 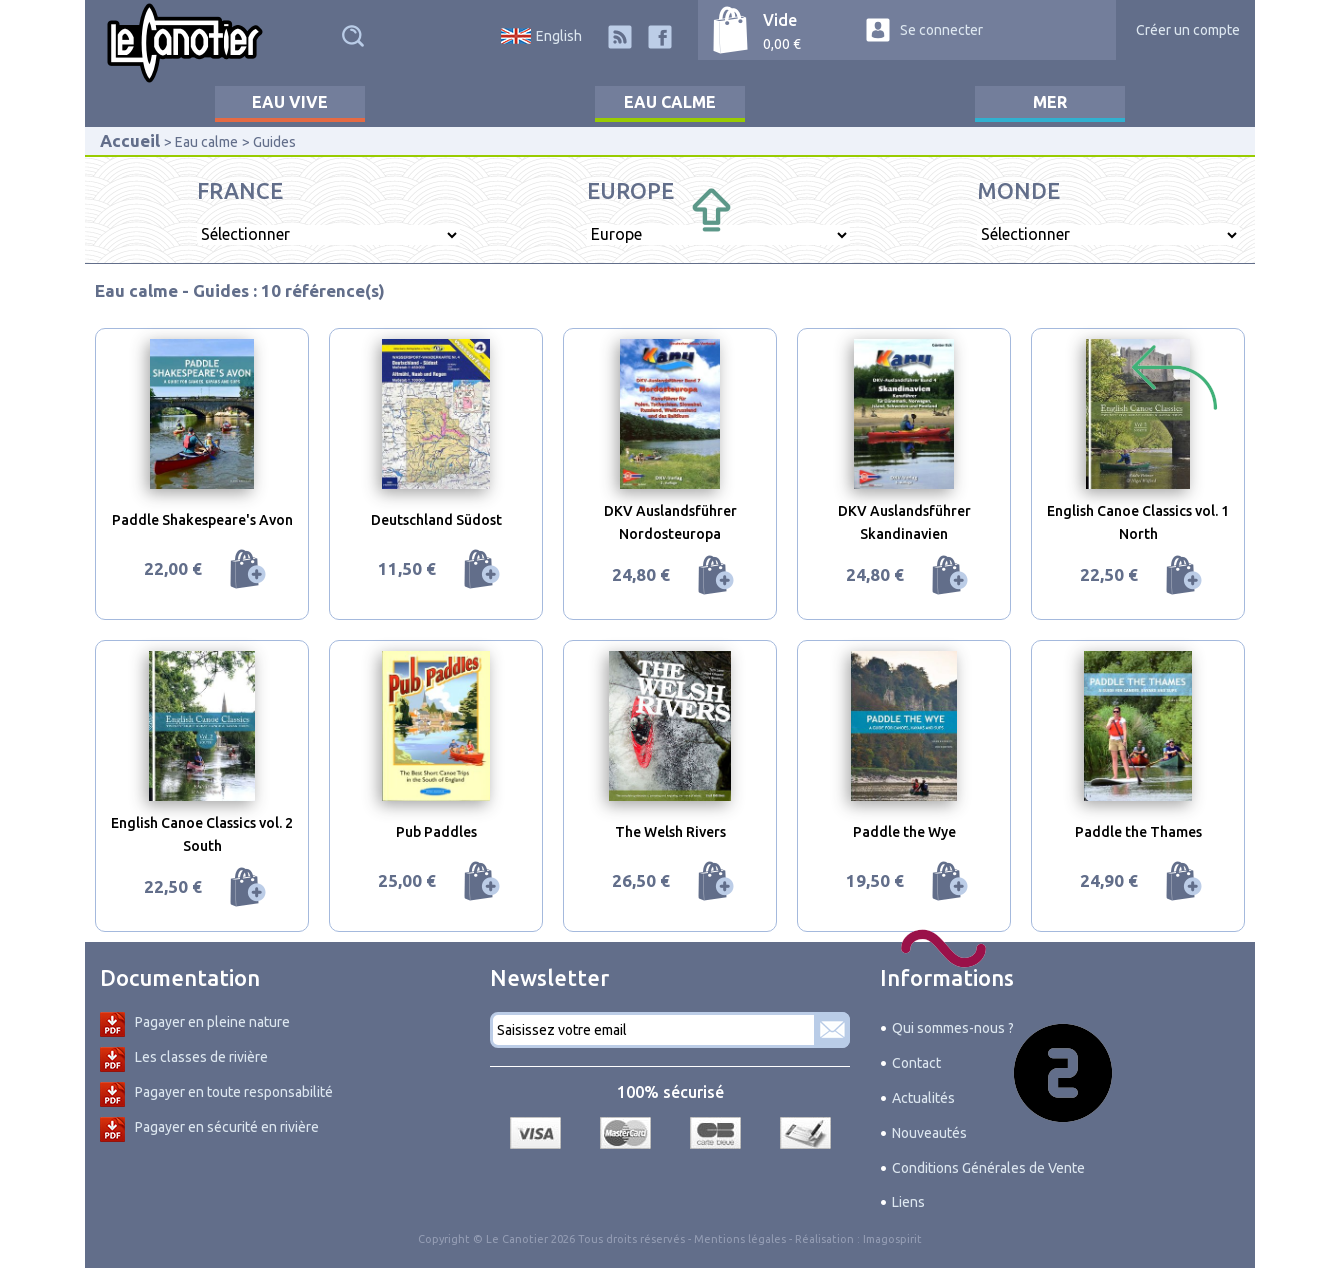 I want to click on indicates approximate or similar value, so click(x=943, y=948).